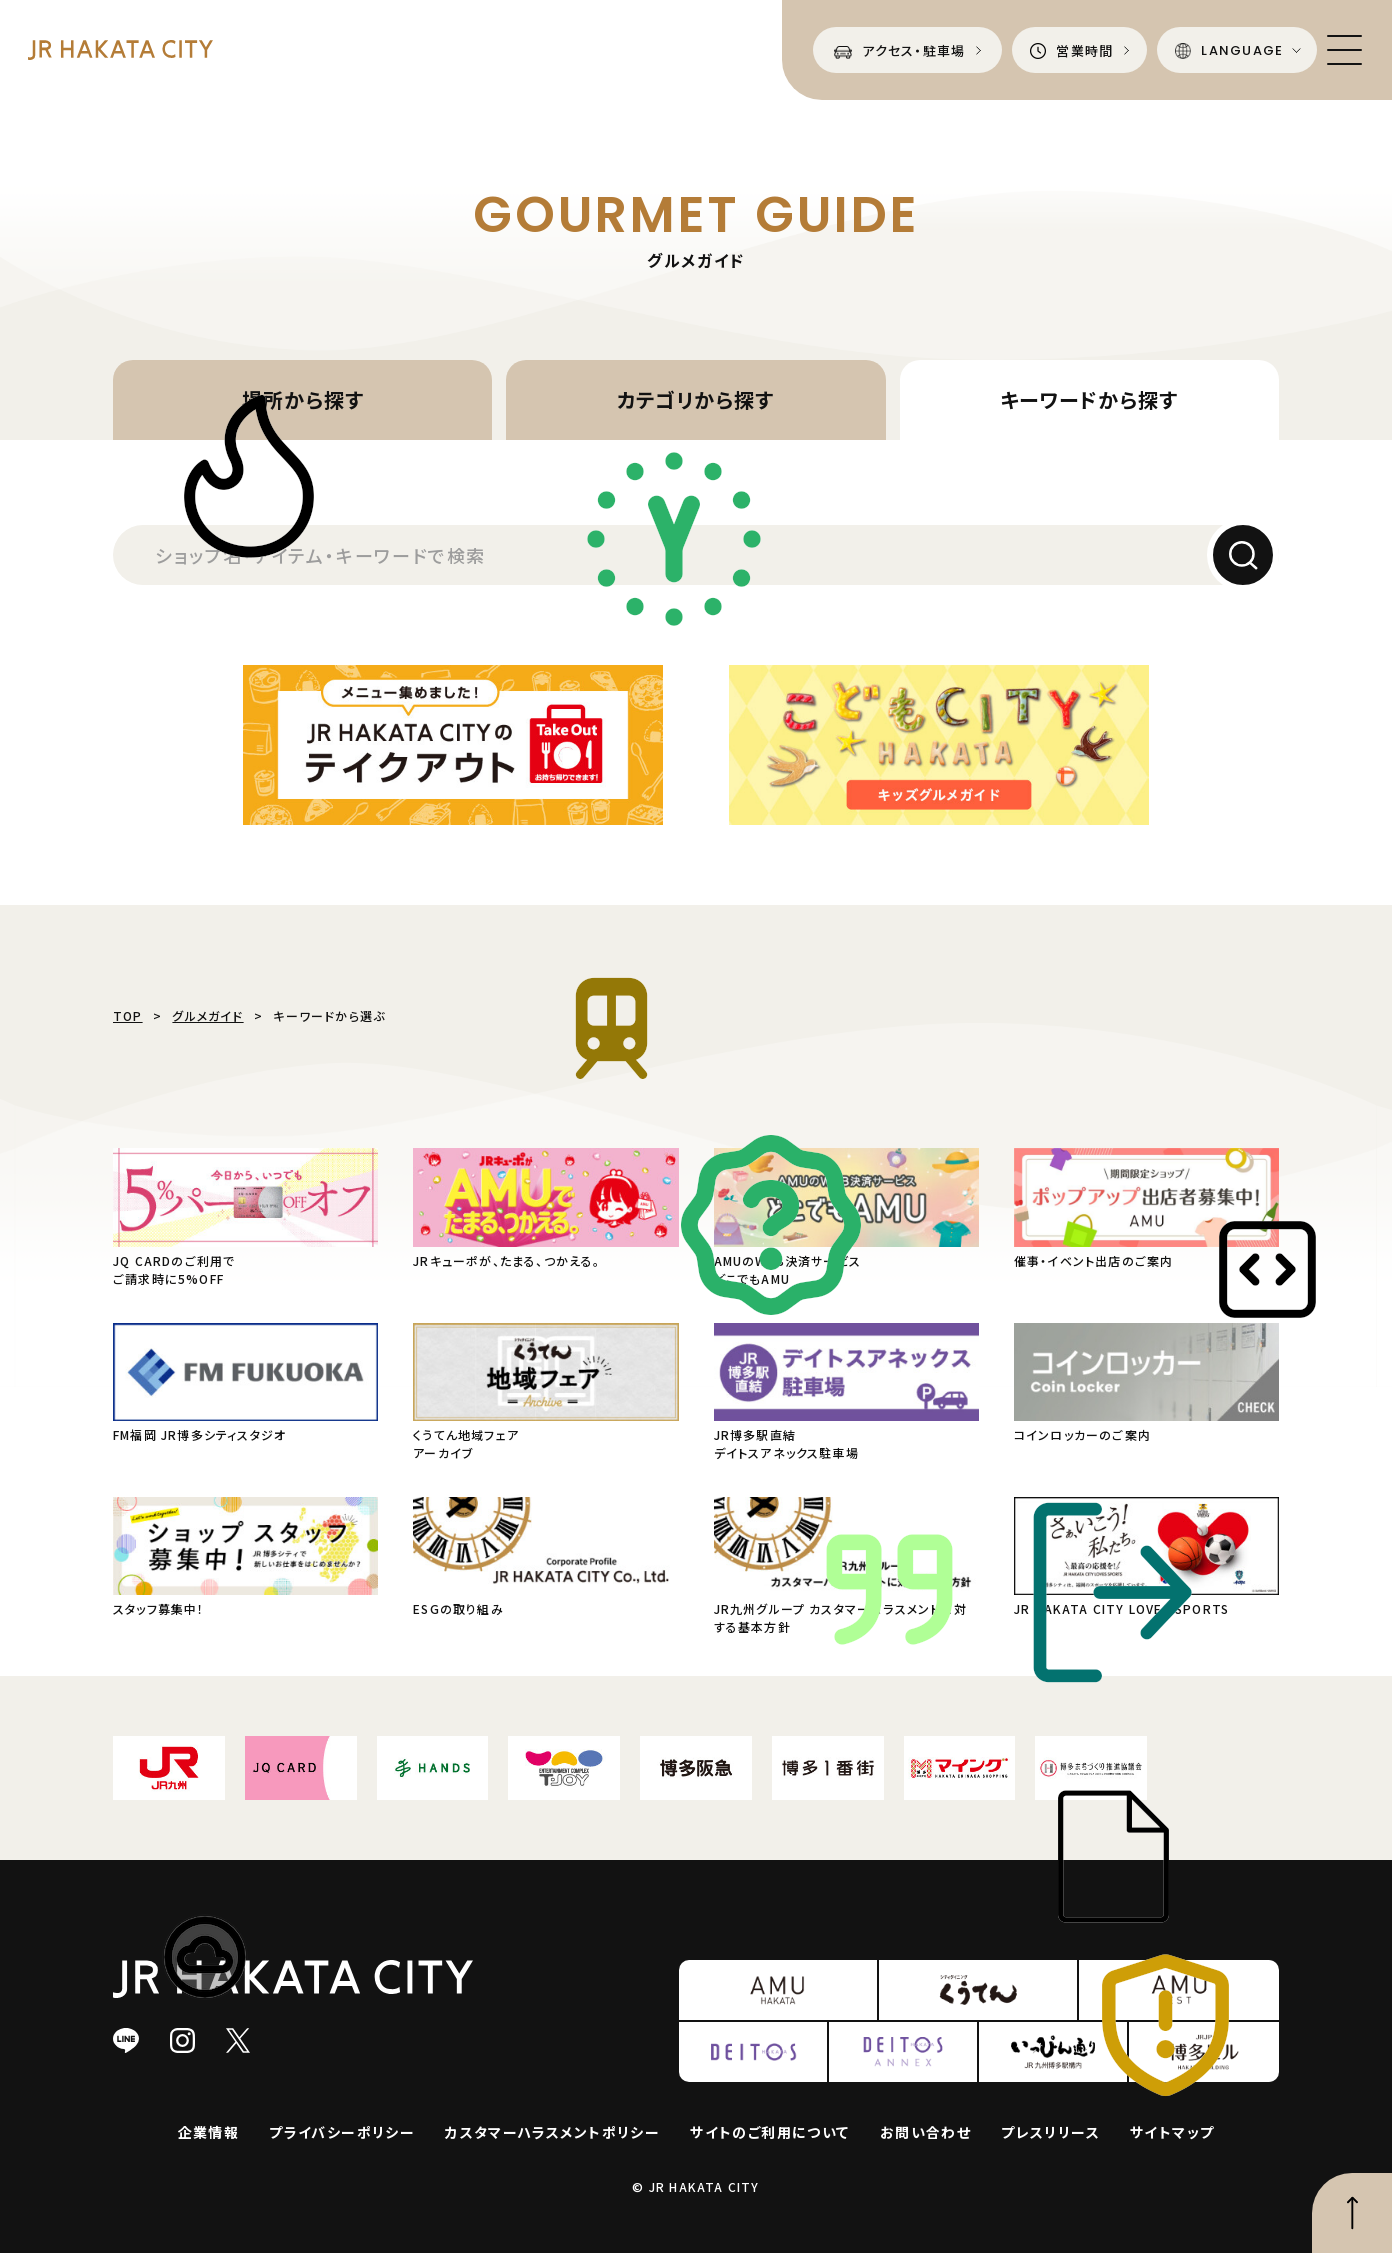  I want to click on view or edit source code, so click(1267, 1269).